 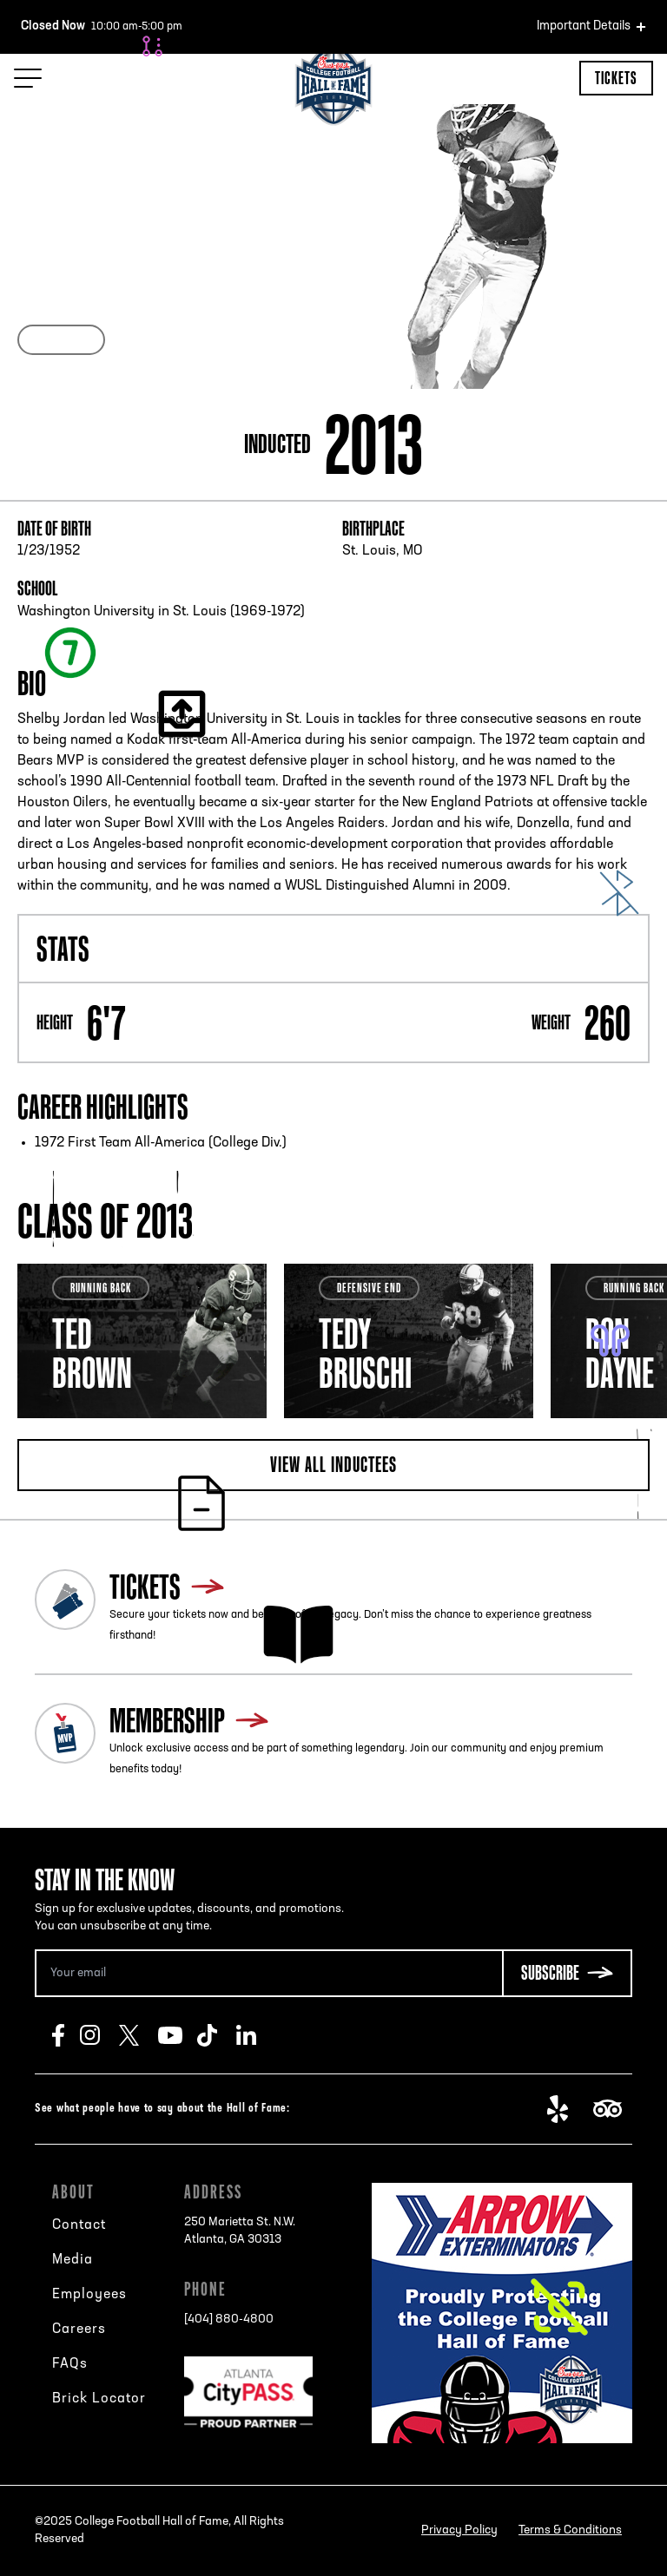 I want to click on bluetooth is disabled or unavailable, so click(x=617, y=893).